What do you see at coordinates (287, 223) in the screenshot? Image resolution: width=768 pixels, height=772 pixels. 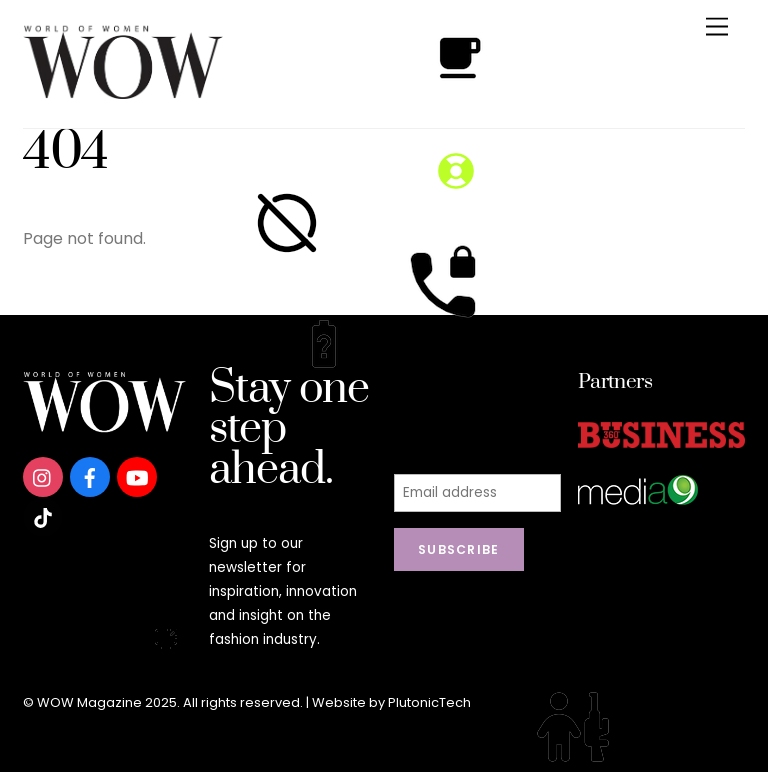 I see `do not dry clean this item` at bounding box center [287, 223].